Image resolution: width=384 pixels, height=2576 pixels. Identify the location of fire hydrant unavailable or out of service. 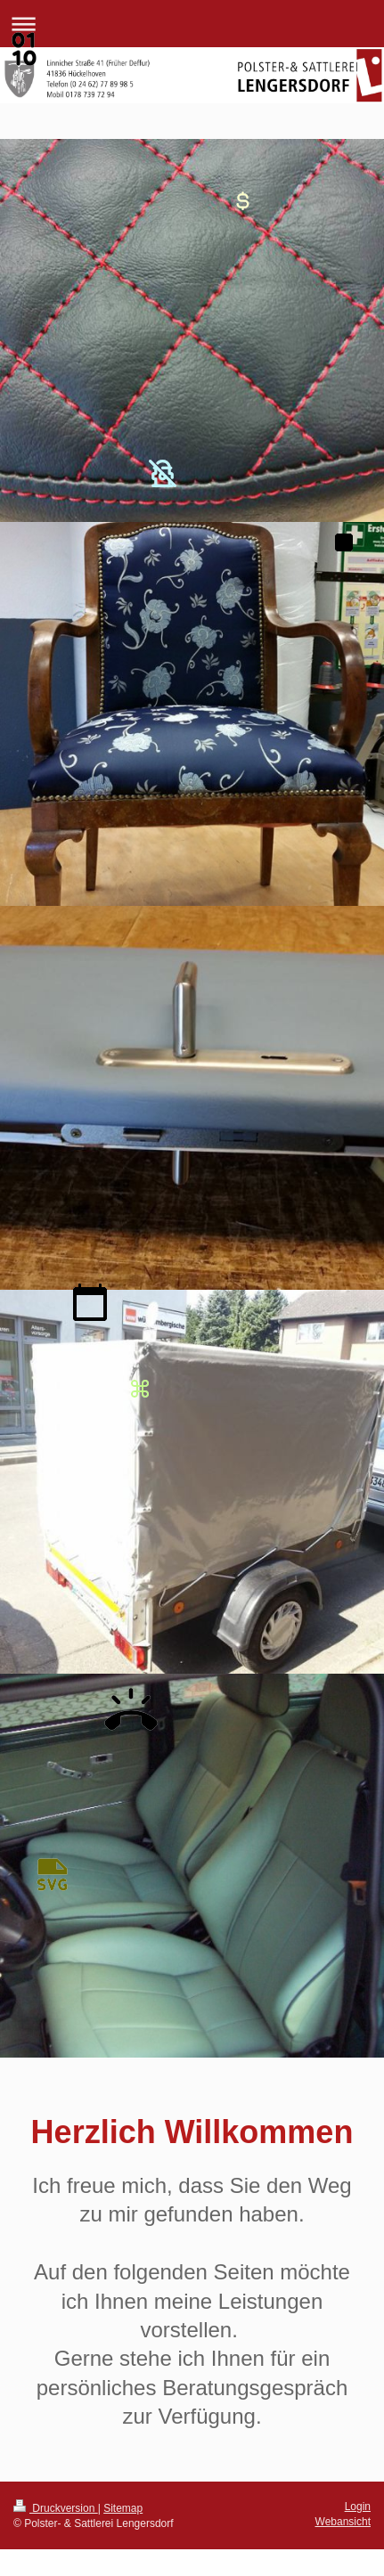
(162, 473).